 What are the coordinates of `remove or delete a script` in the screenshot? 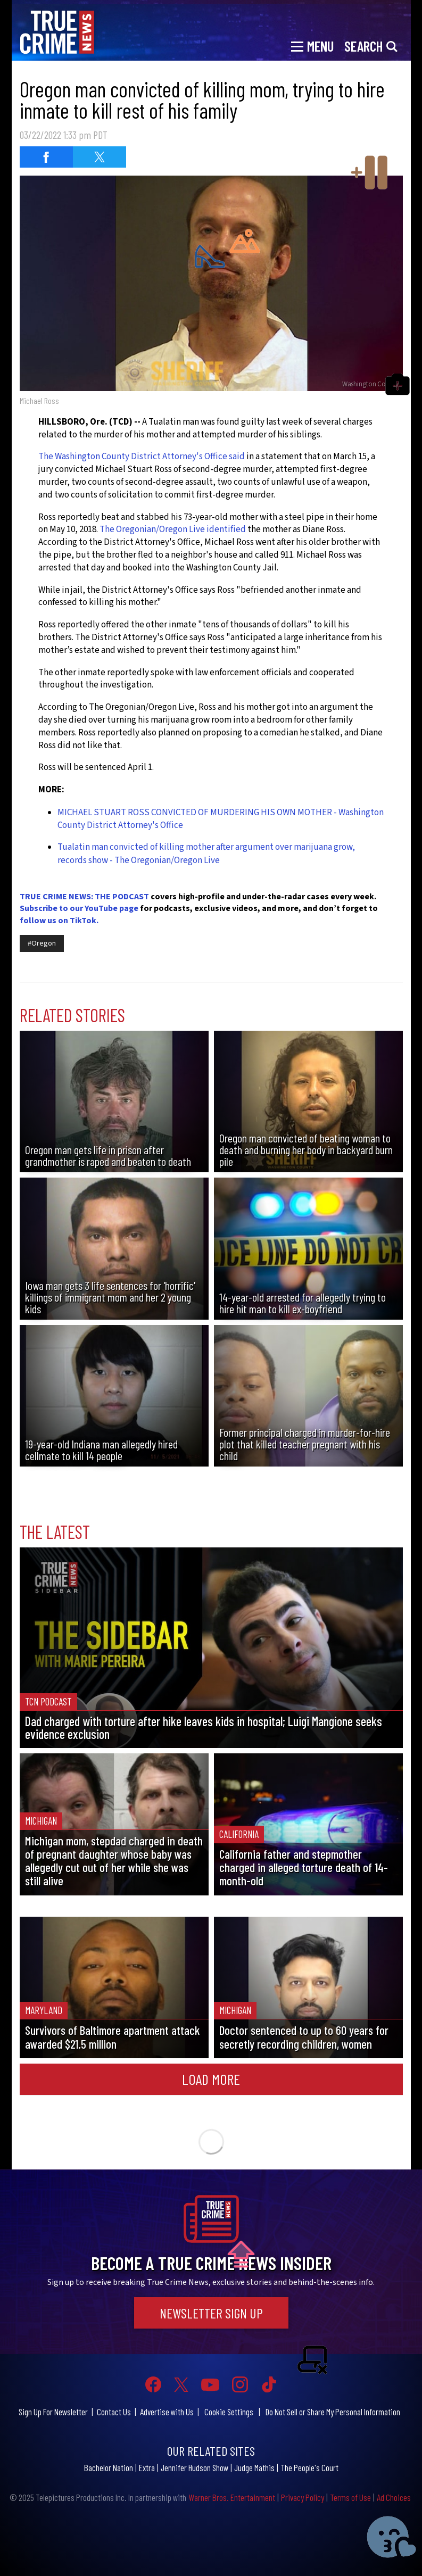 It's located at (312, 2359).